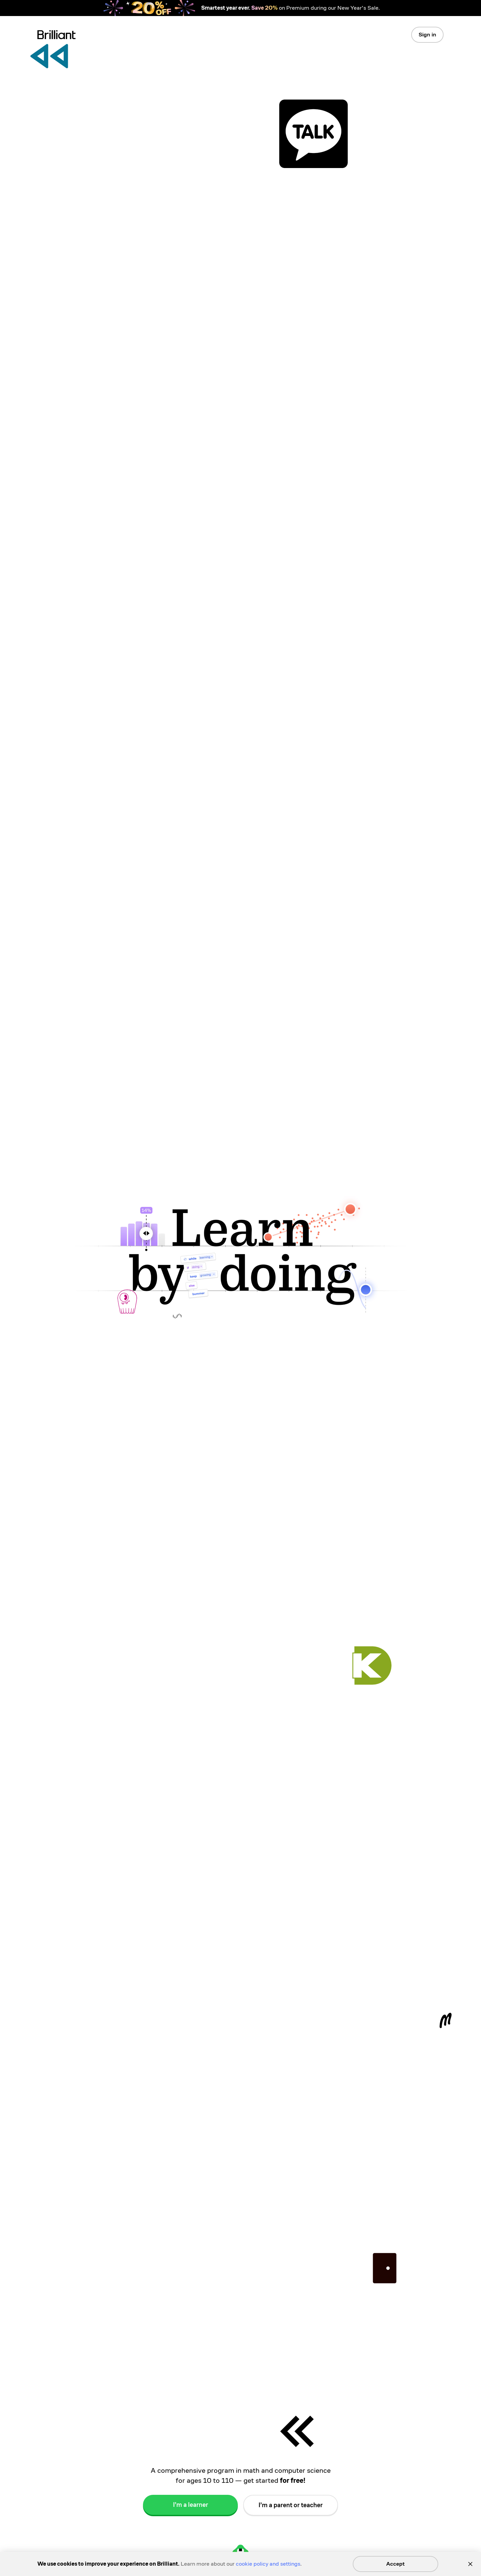 The height and width of the screenshot is (2576, 481). I want to click on open Marvel app for prototyping, so click(446, 2020).